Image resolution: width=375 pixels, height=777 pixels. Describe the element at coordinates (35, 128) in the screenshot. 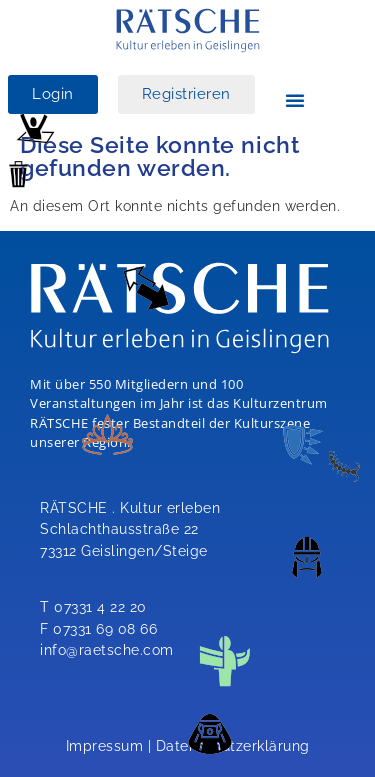

I see `access a hidden passage or secret area` at that location.